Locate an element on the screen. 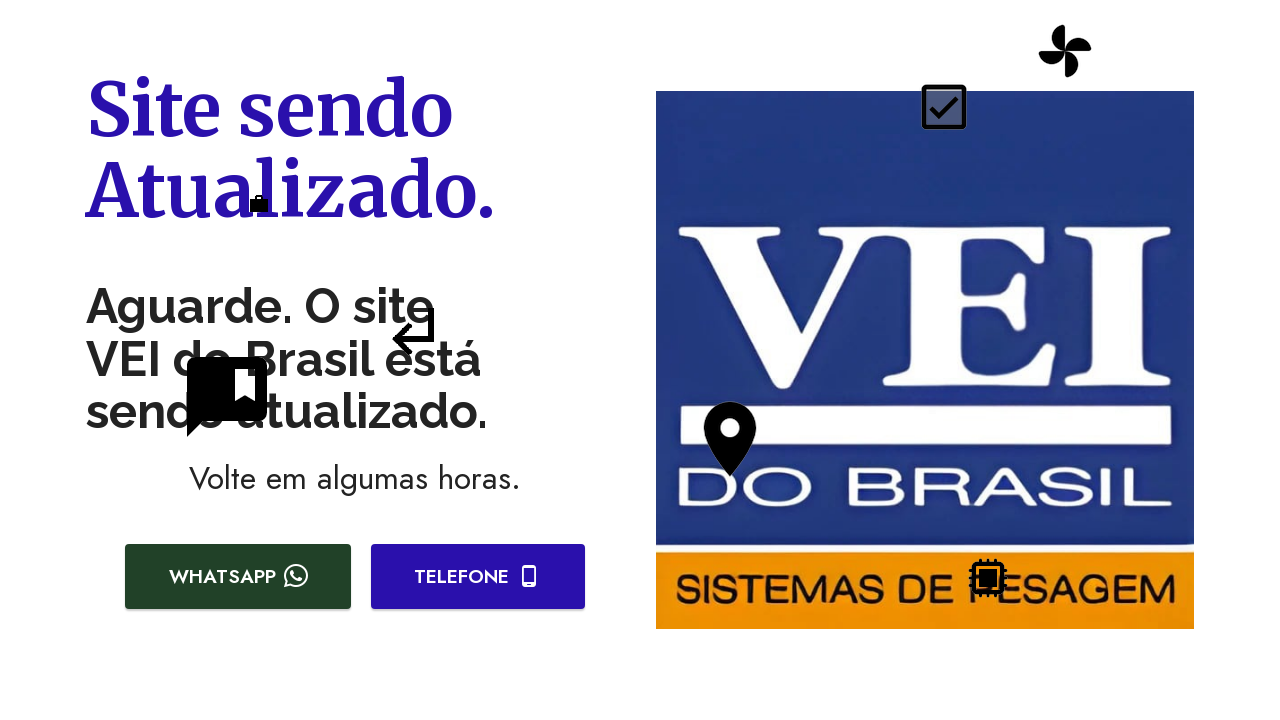 This screenshot has width=1280, height=720. view processor or hardware information is located at coordinates (988, 578).